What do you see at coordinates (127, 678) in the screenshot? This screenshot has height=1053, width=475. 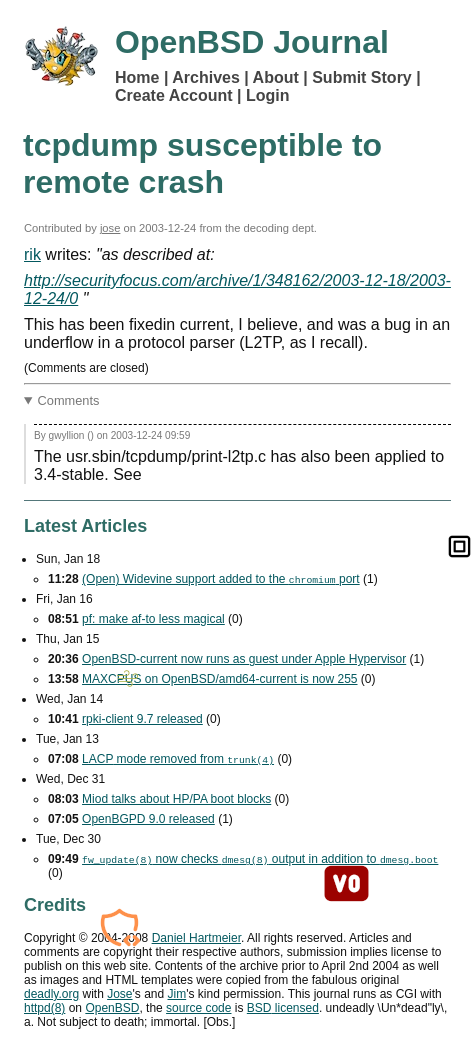 I see `indicates current wind conditions` at bounding box center [127, 678].